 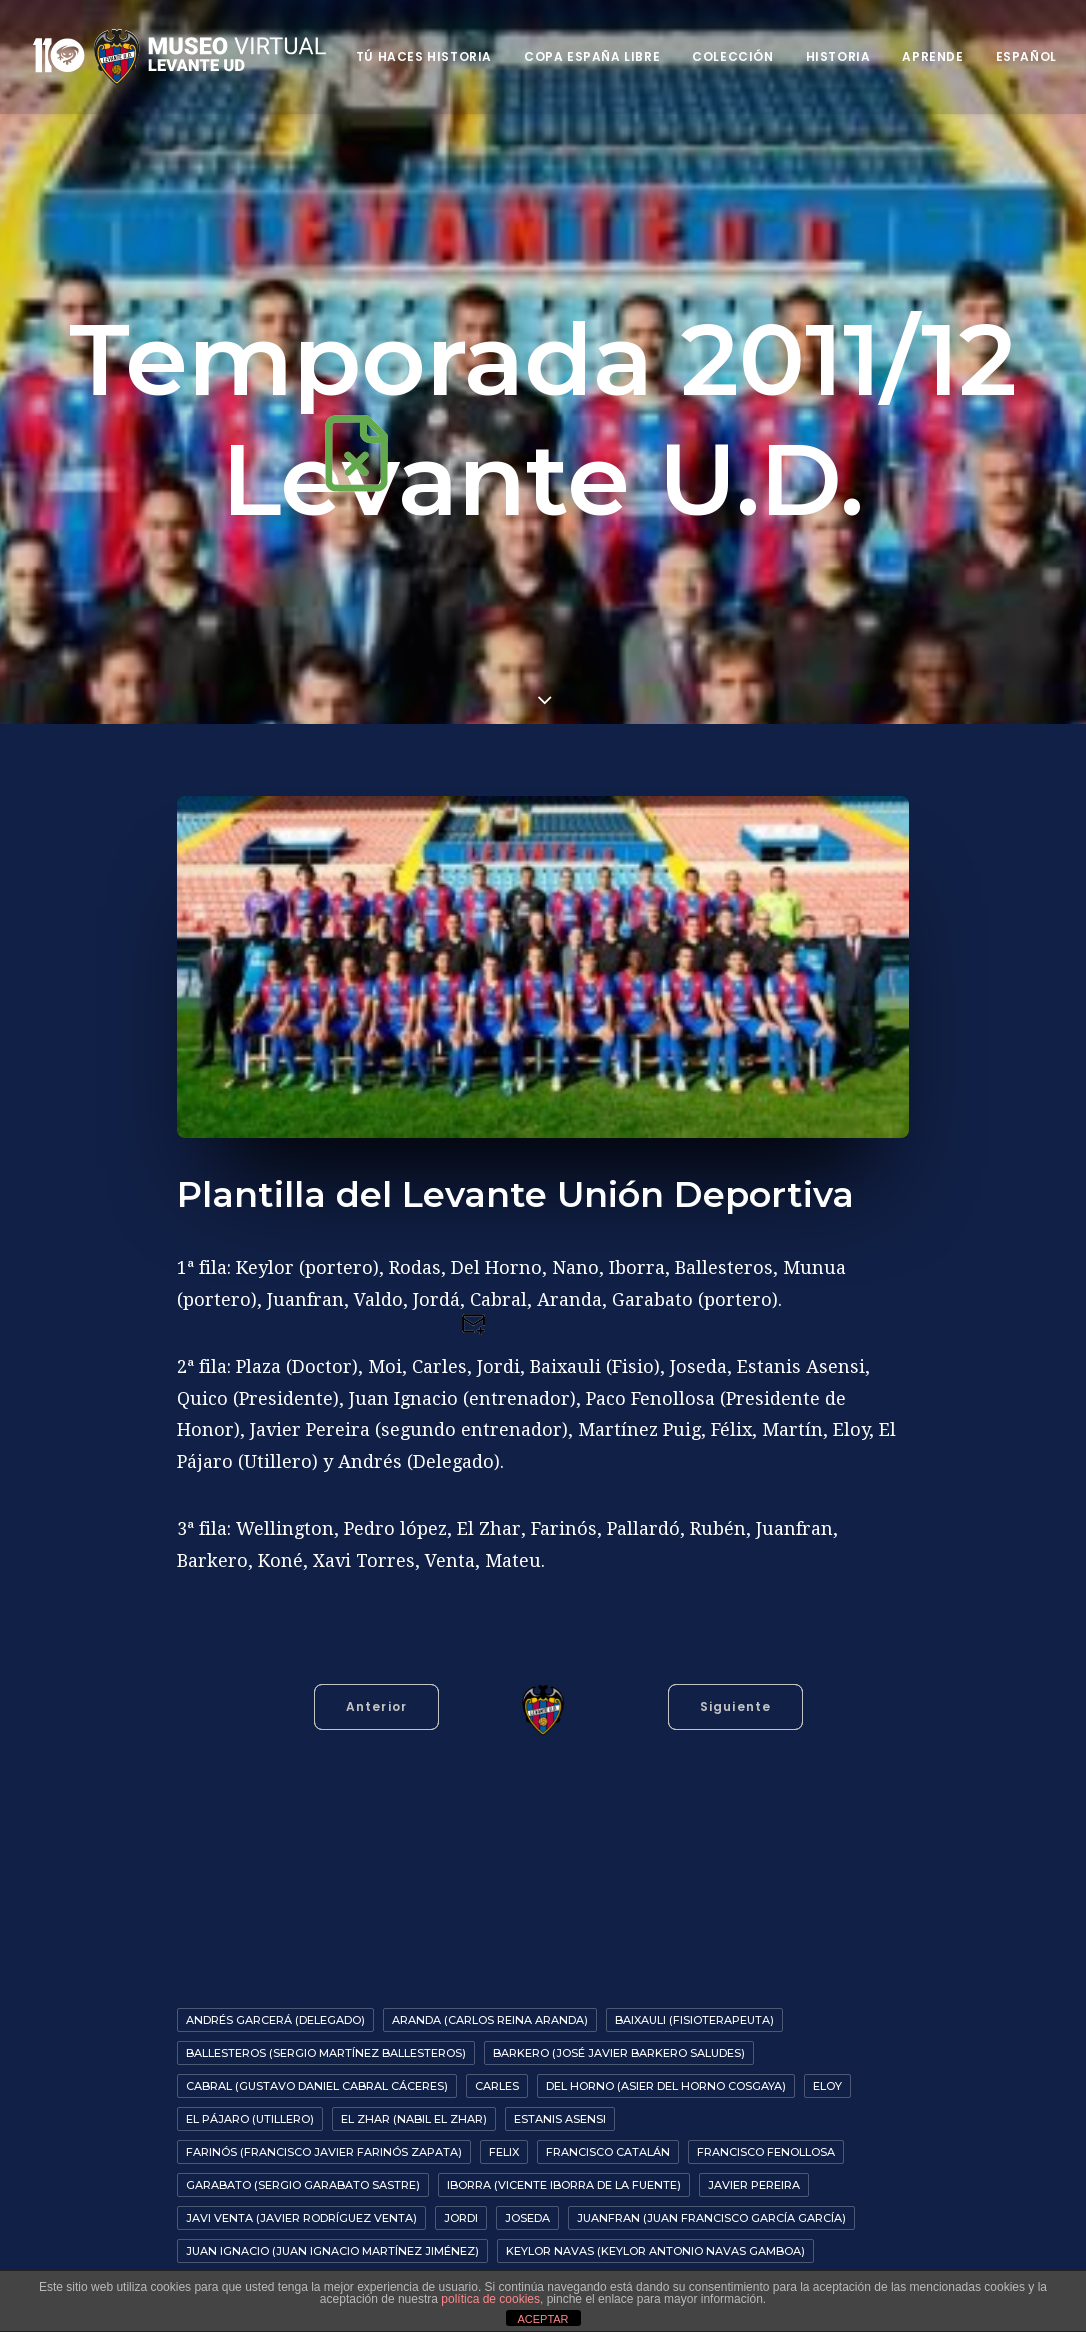 What do you see at coordinates (473, 1323) in the screenshot?
I see `compose a new email` at bounding box center [473, 1323].